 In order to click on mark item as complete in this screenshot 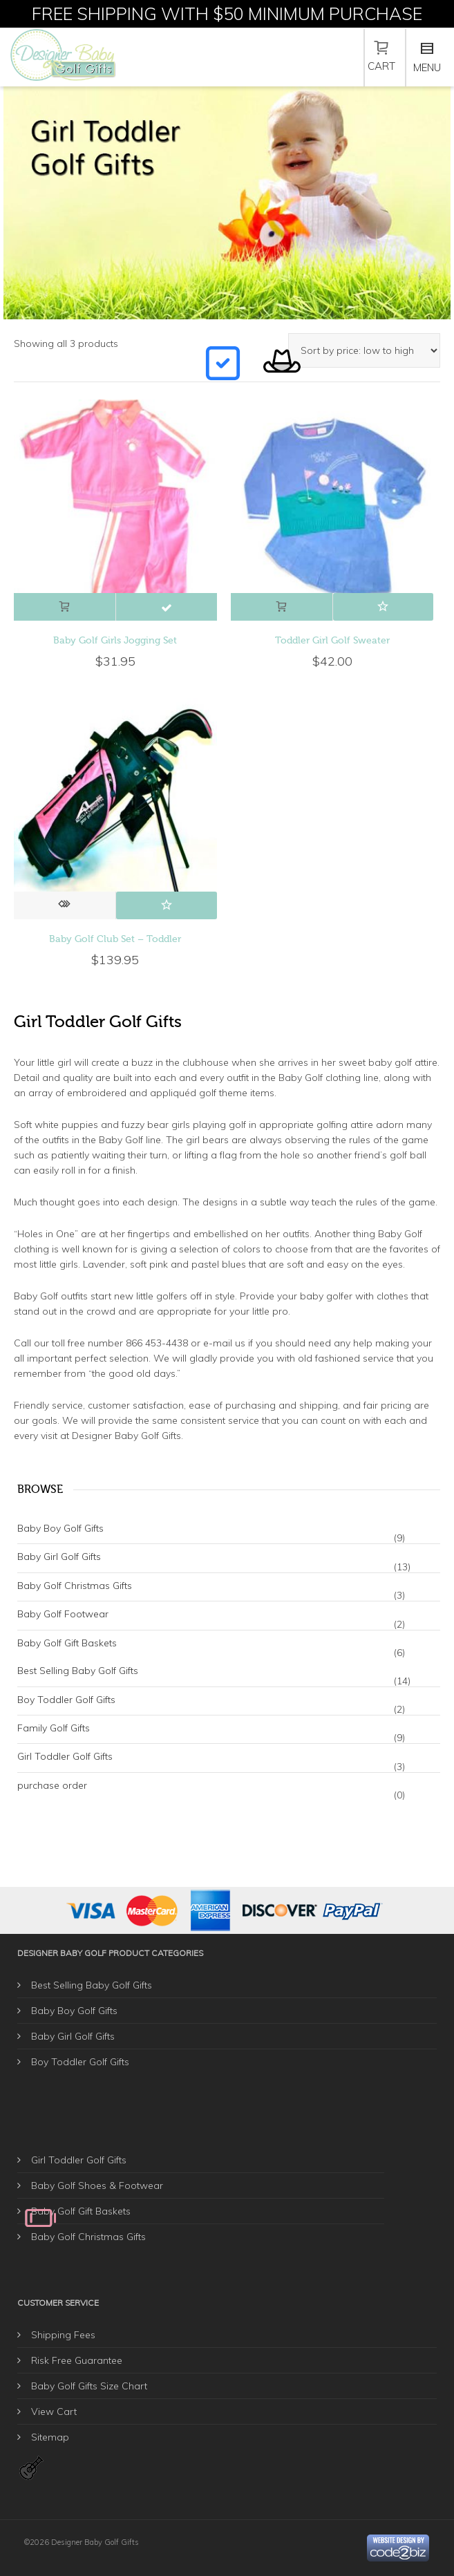, I will do `click(223, 363)`.